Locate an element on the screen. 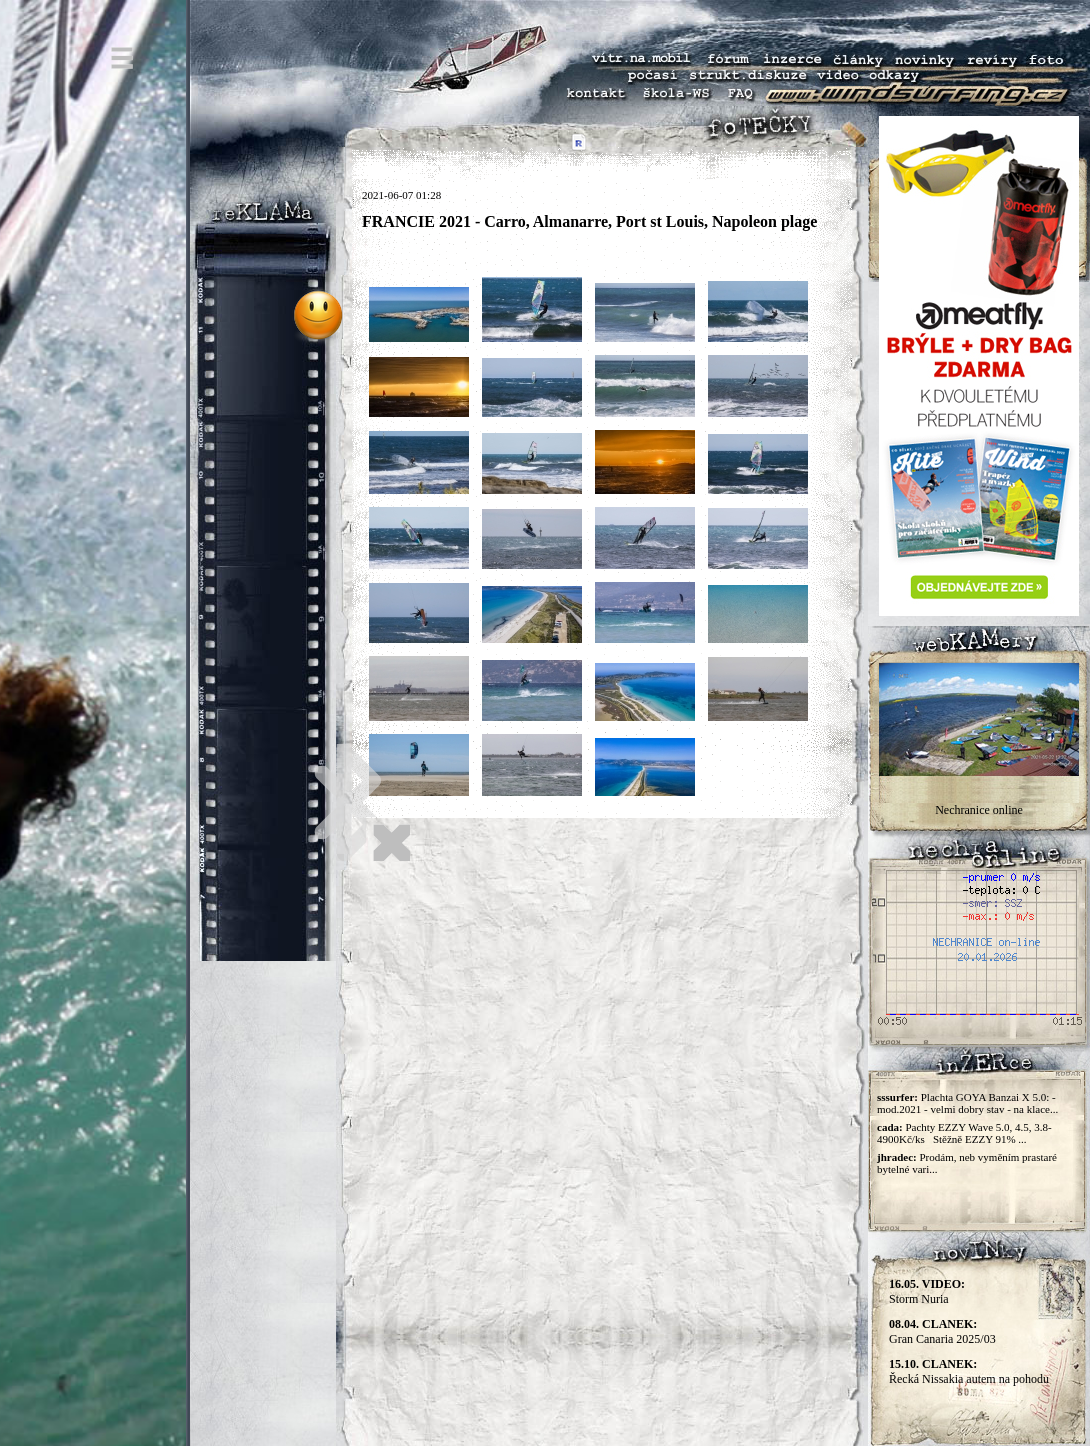  justify text to fill both margins is located at coordinates (122, 58).